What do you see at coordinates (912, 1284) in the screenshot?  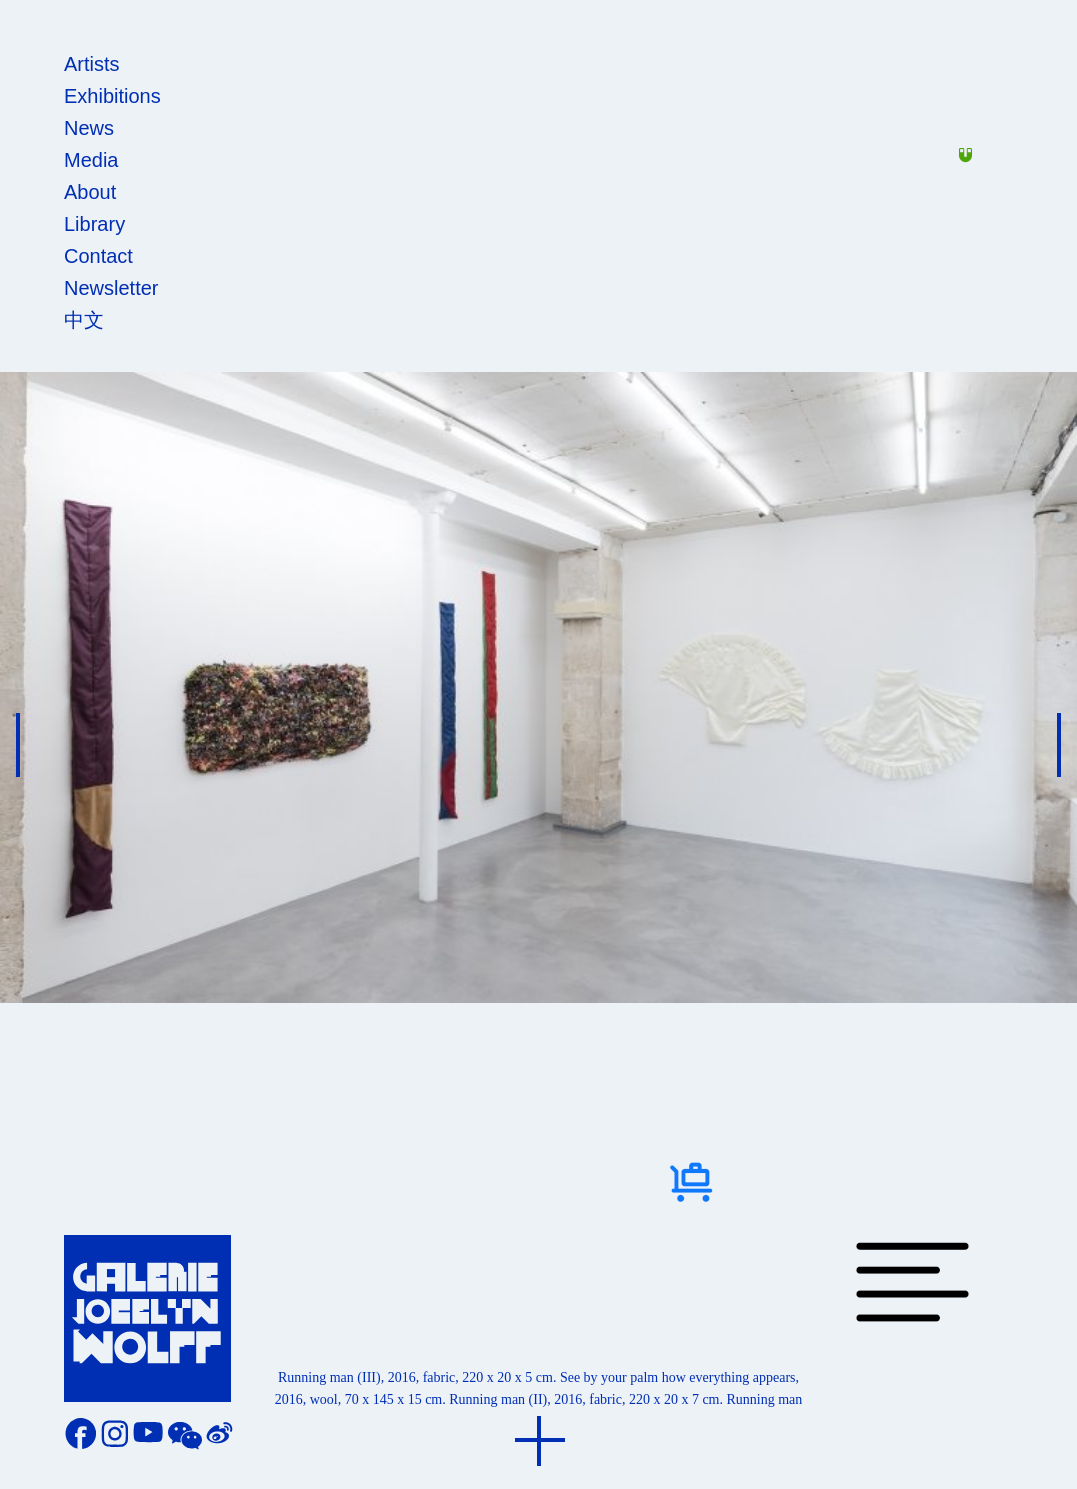 I see `align text to the left` at bounding box center [912, 1284].